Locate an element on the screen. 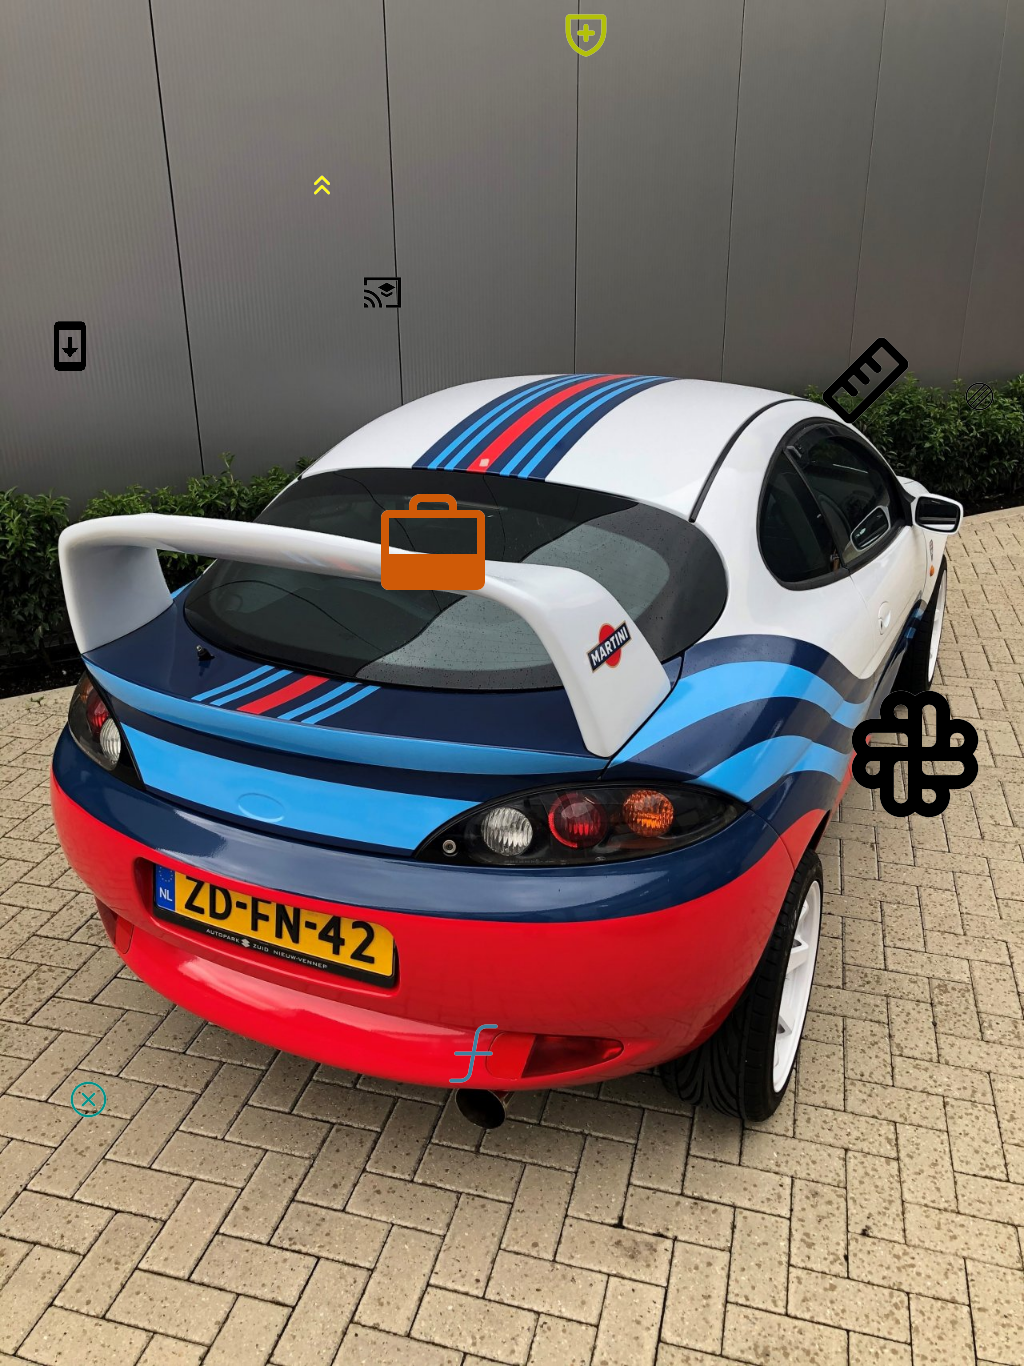  cast or share screen to a classroom display is located at coordinates (382, 292).